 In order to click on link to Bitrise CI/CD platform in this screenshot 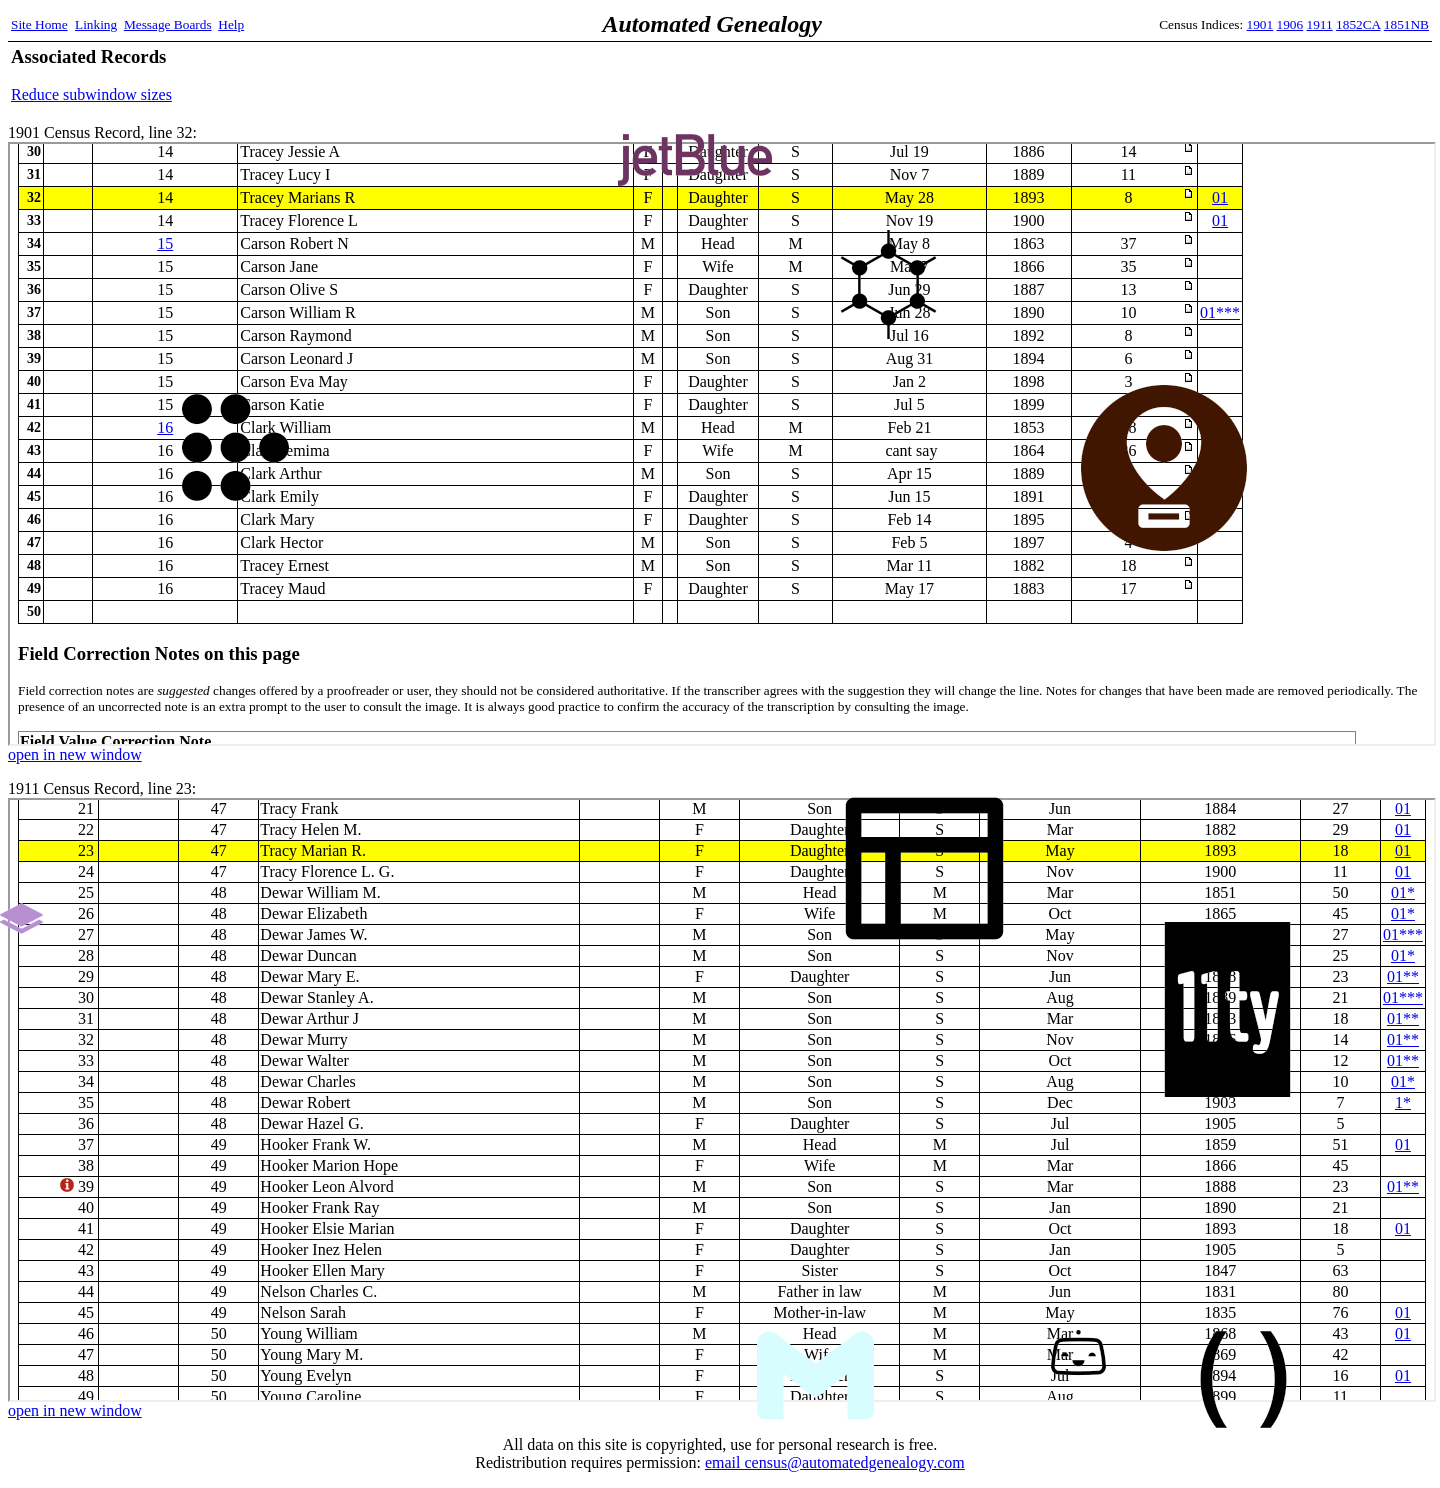, I will do `click(1078, 1352)`.